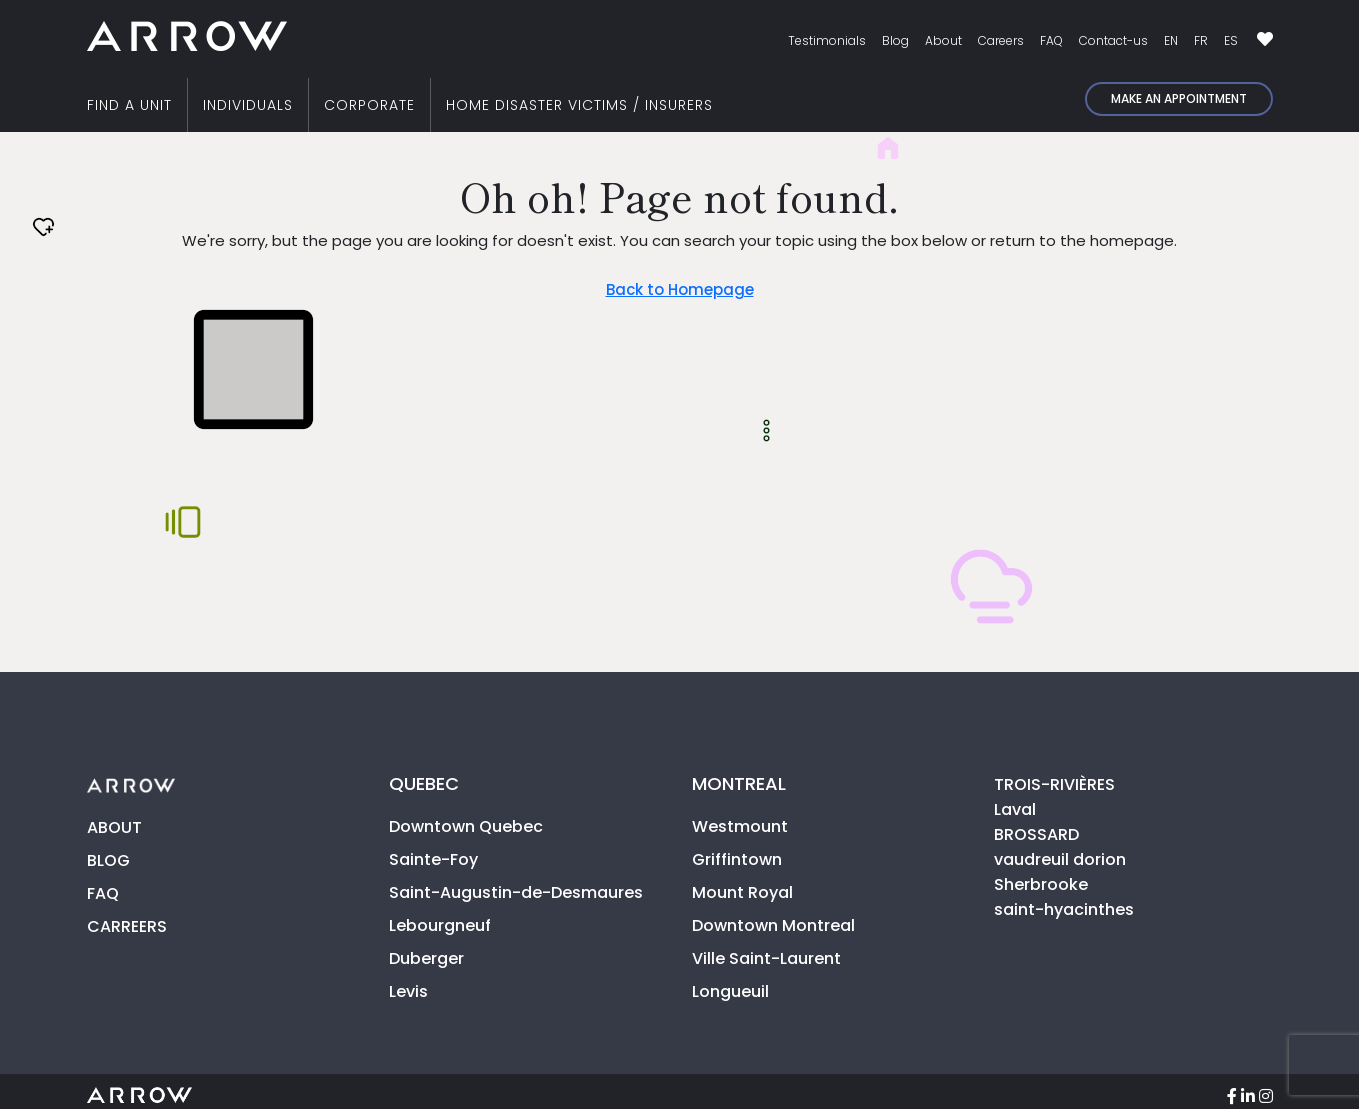  What do you see at coordinates (766, 430) in the screenshot?
I see `open more options menu` at bounding box center [766, 430].